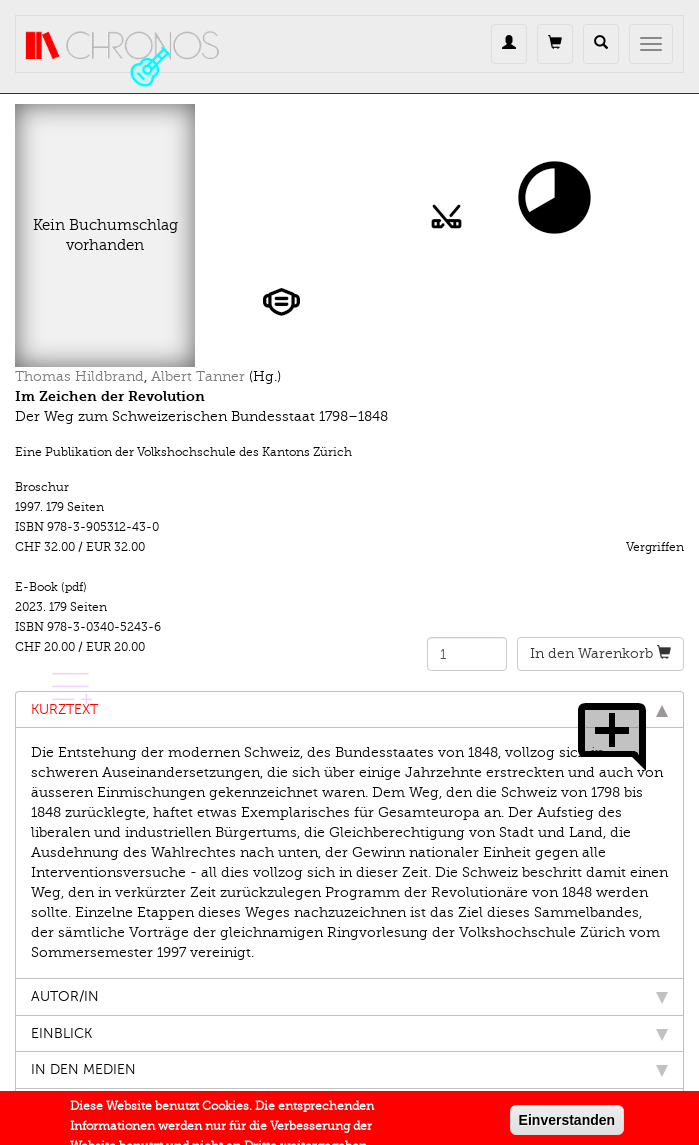  I want to click on access music or audio content, so click(150, 67).